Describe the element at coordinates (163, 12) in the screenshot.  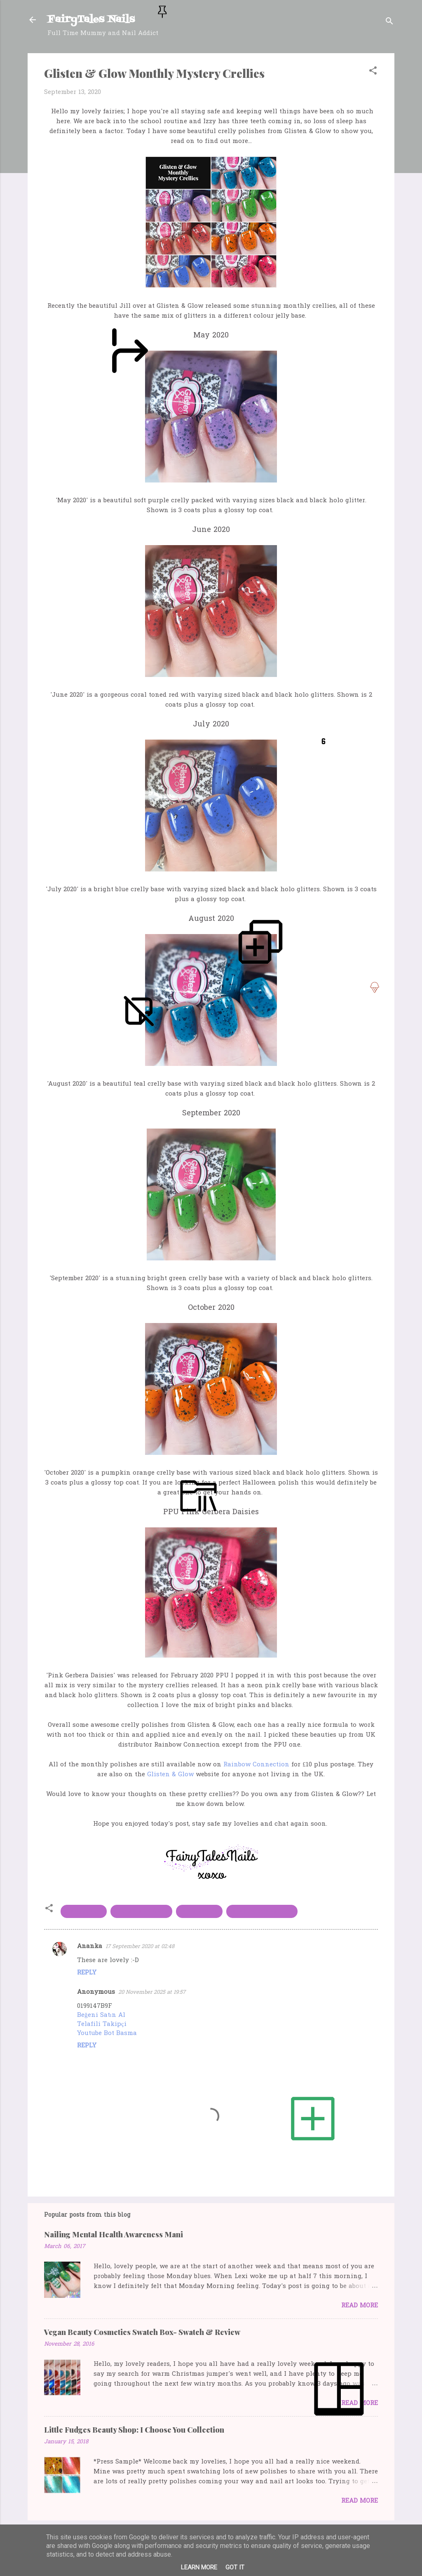
I see `pin item to keep it visible` at that location.